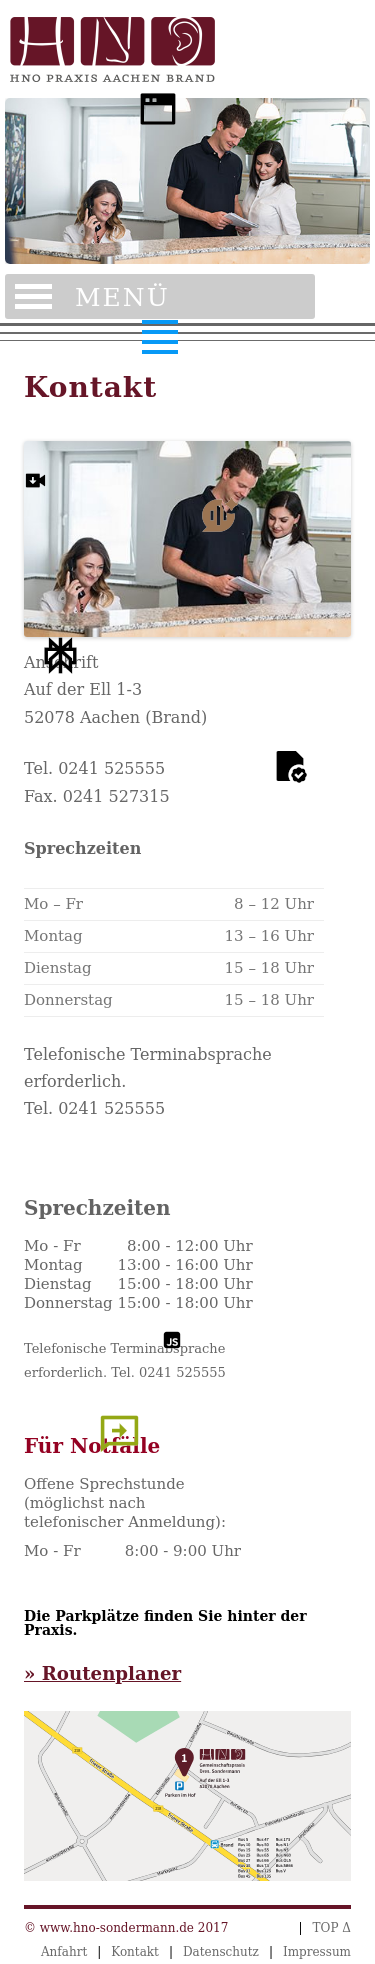  Describe the element at coordinates (119, 1432) in the screenshot. I see `forward a chat message` at that location.